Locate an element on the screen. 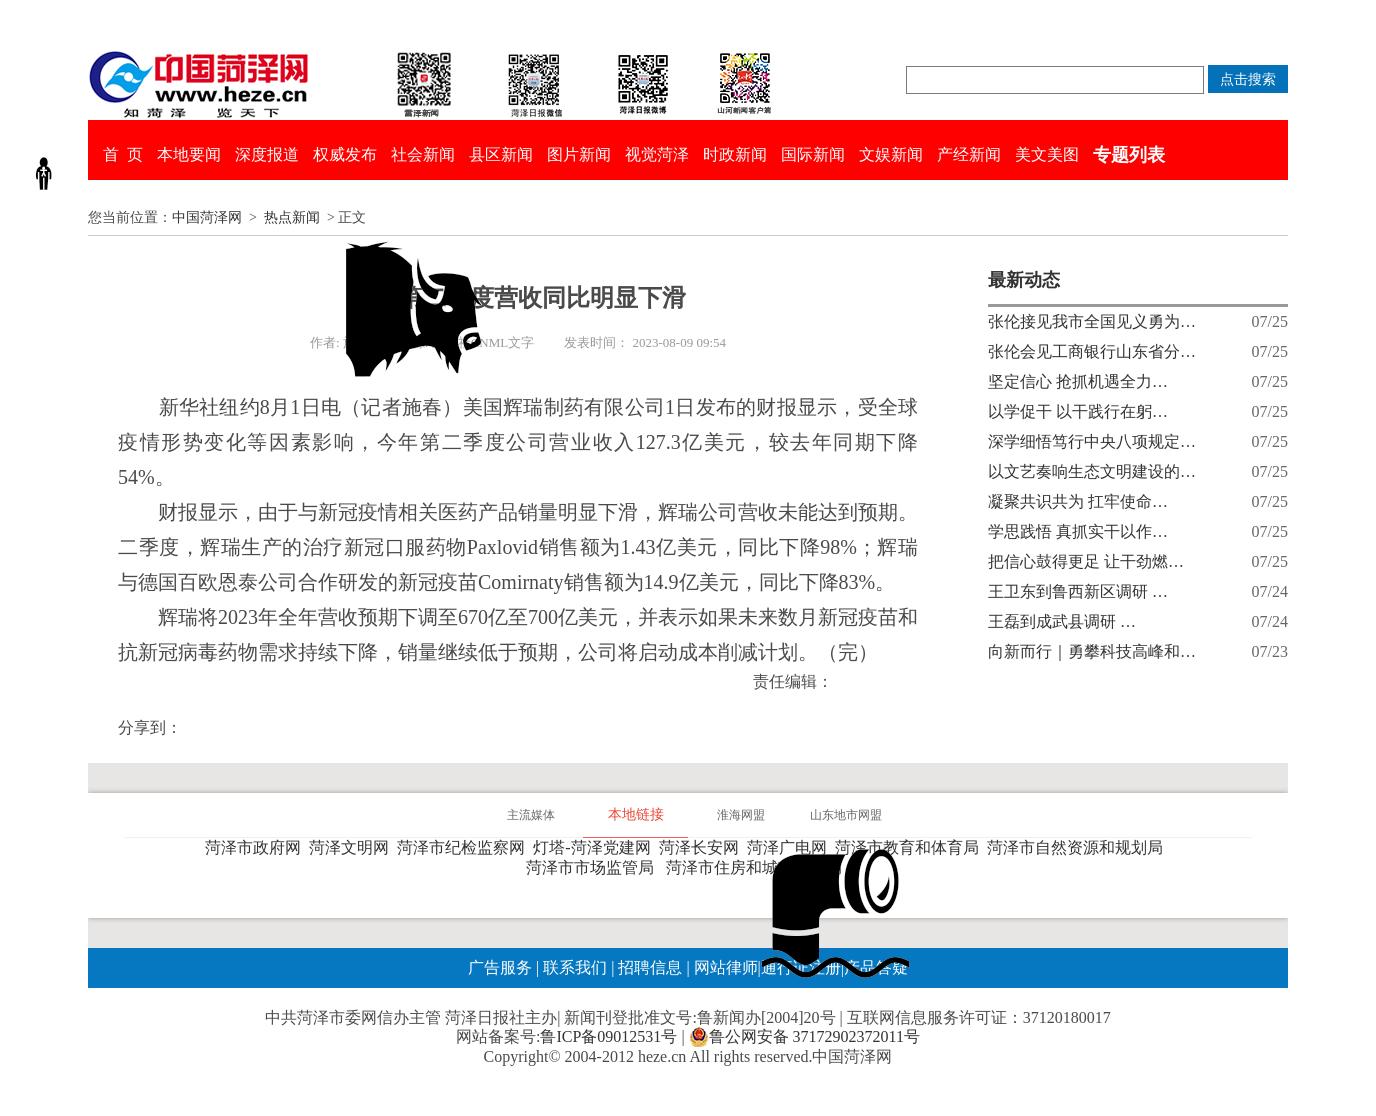 Image resolution: width=1376 pixels, height=1116 pixels. view submarine or underwater game mode is located at coordinates (835, 913).